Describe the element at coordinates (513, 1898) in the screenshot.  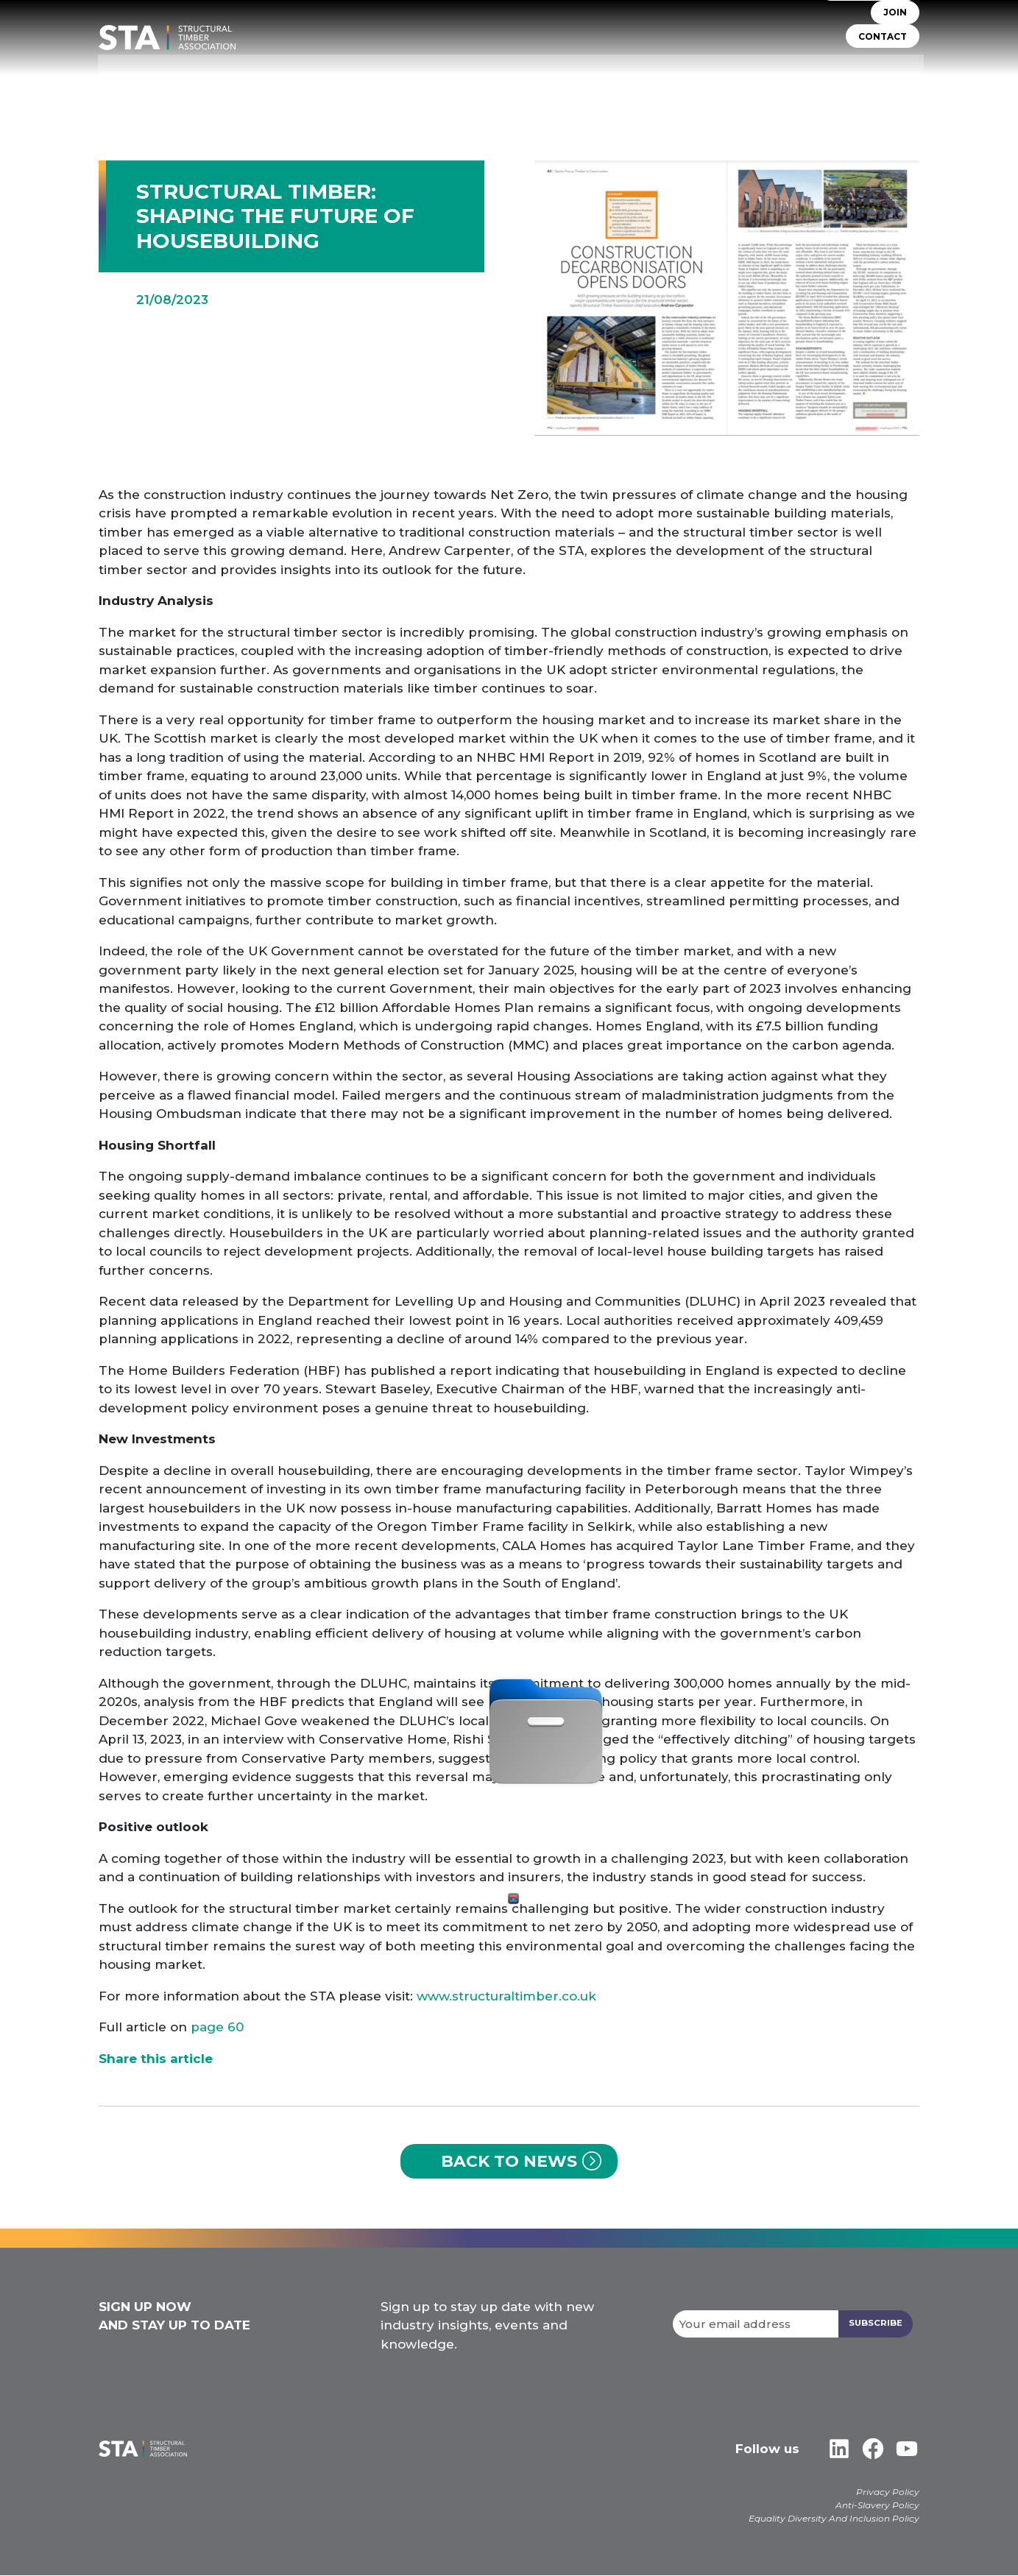
I see `launch quadrapassel tetris-style puzzle game` at that location.